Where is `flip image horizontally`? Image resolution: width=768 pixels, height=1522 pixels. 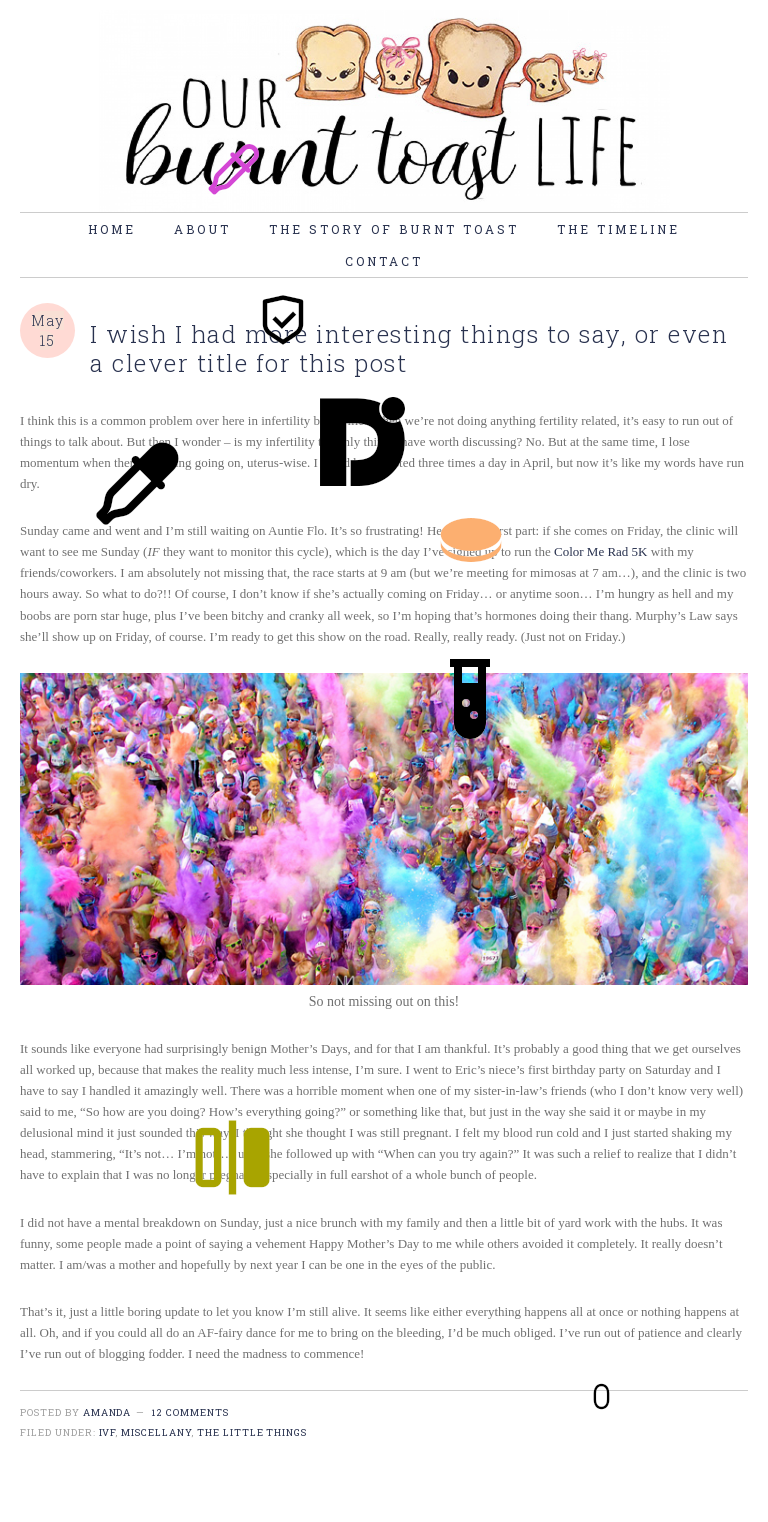 flip image horizontally is located at coordinates (232, 1157).